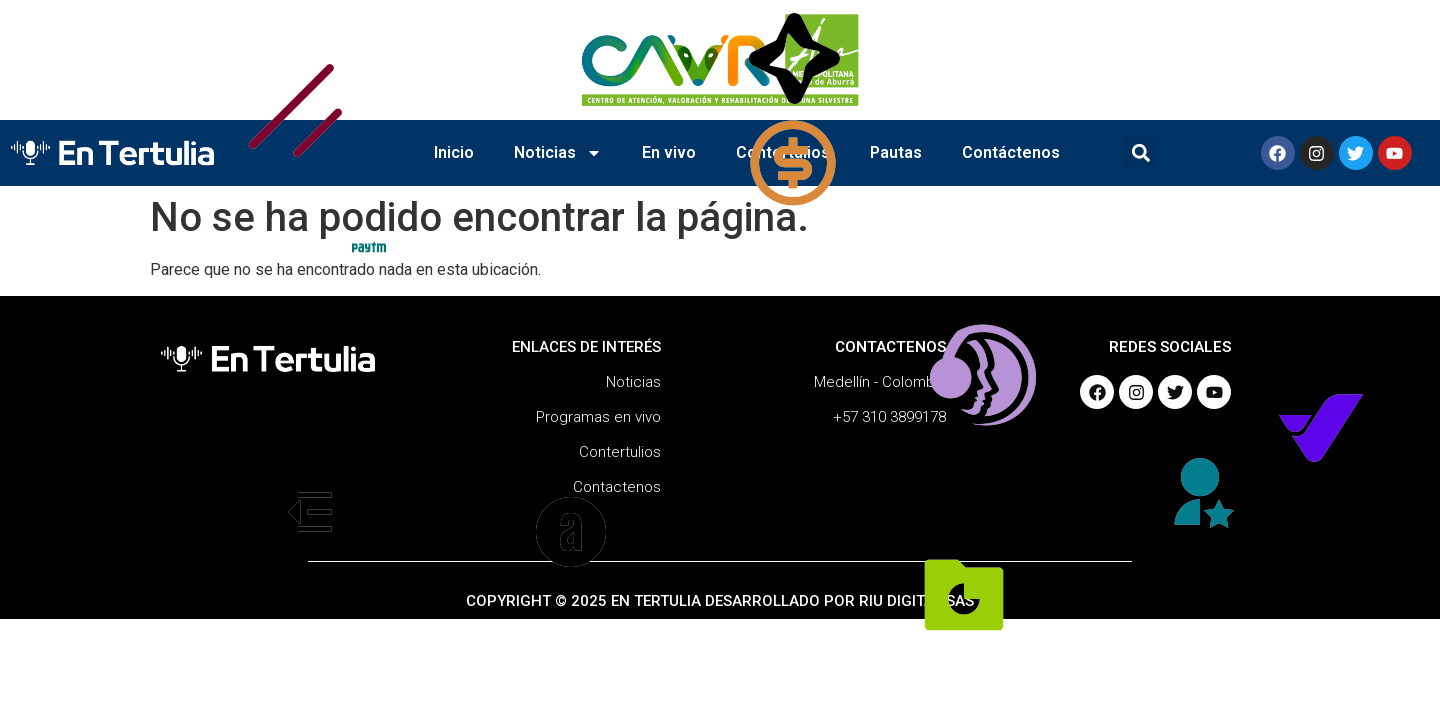 Image resolution: width=1440 pixels, height=720 pixels. I want to click on open folder containing charts or analytics, so click(964, 595).